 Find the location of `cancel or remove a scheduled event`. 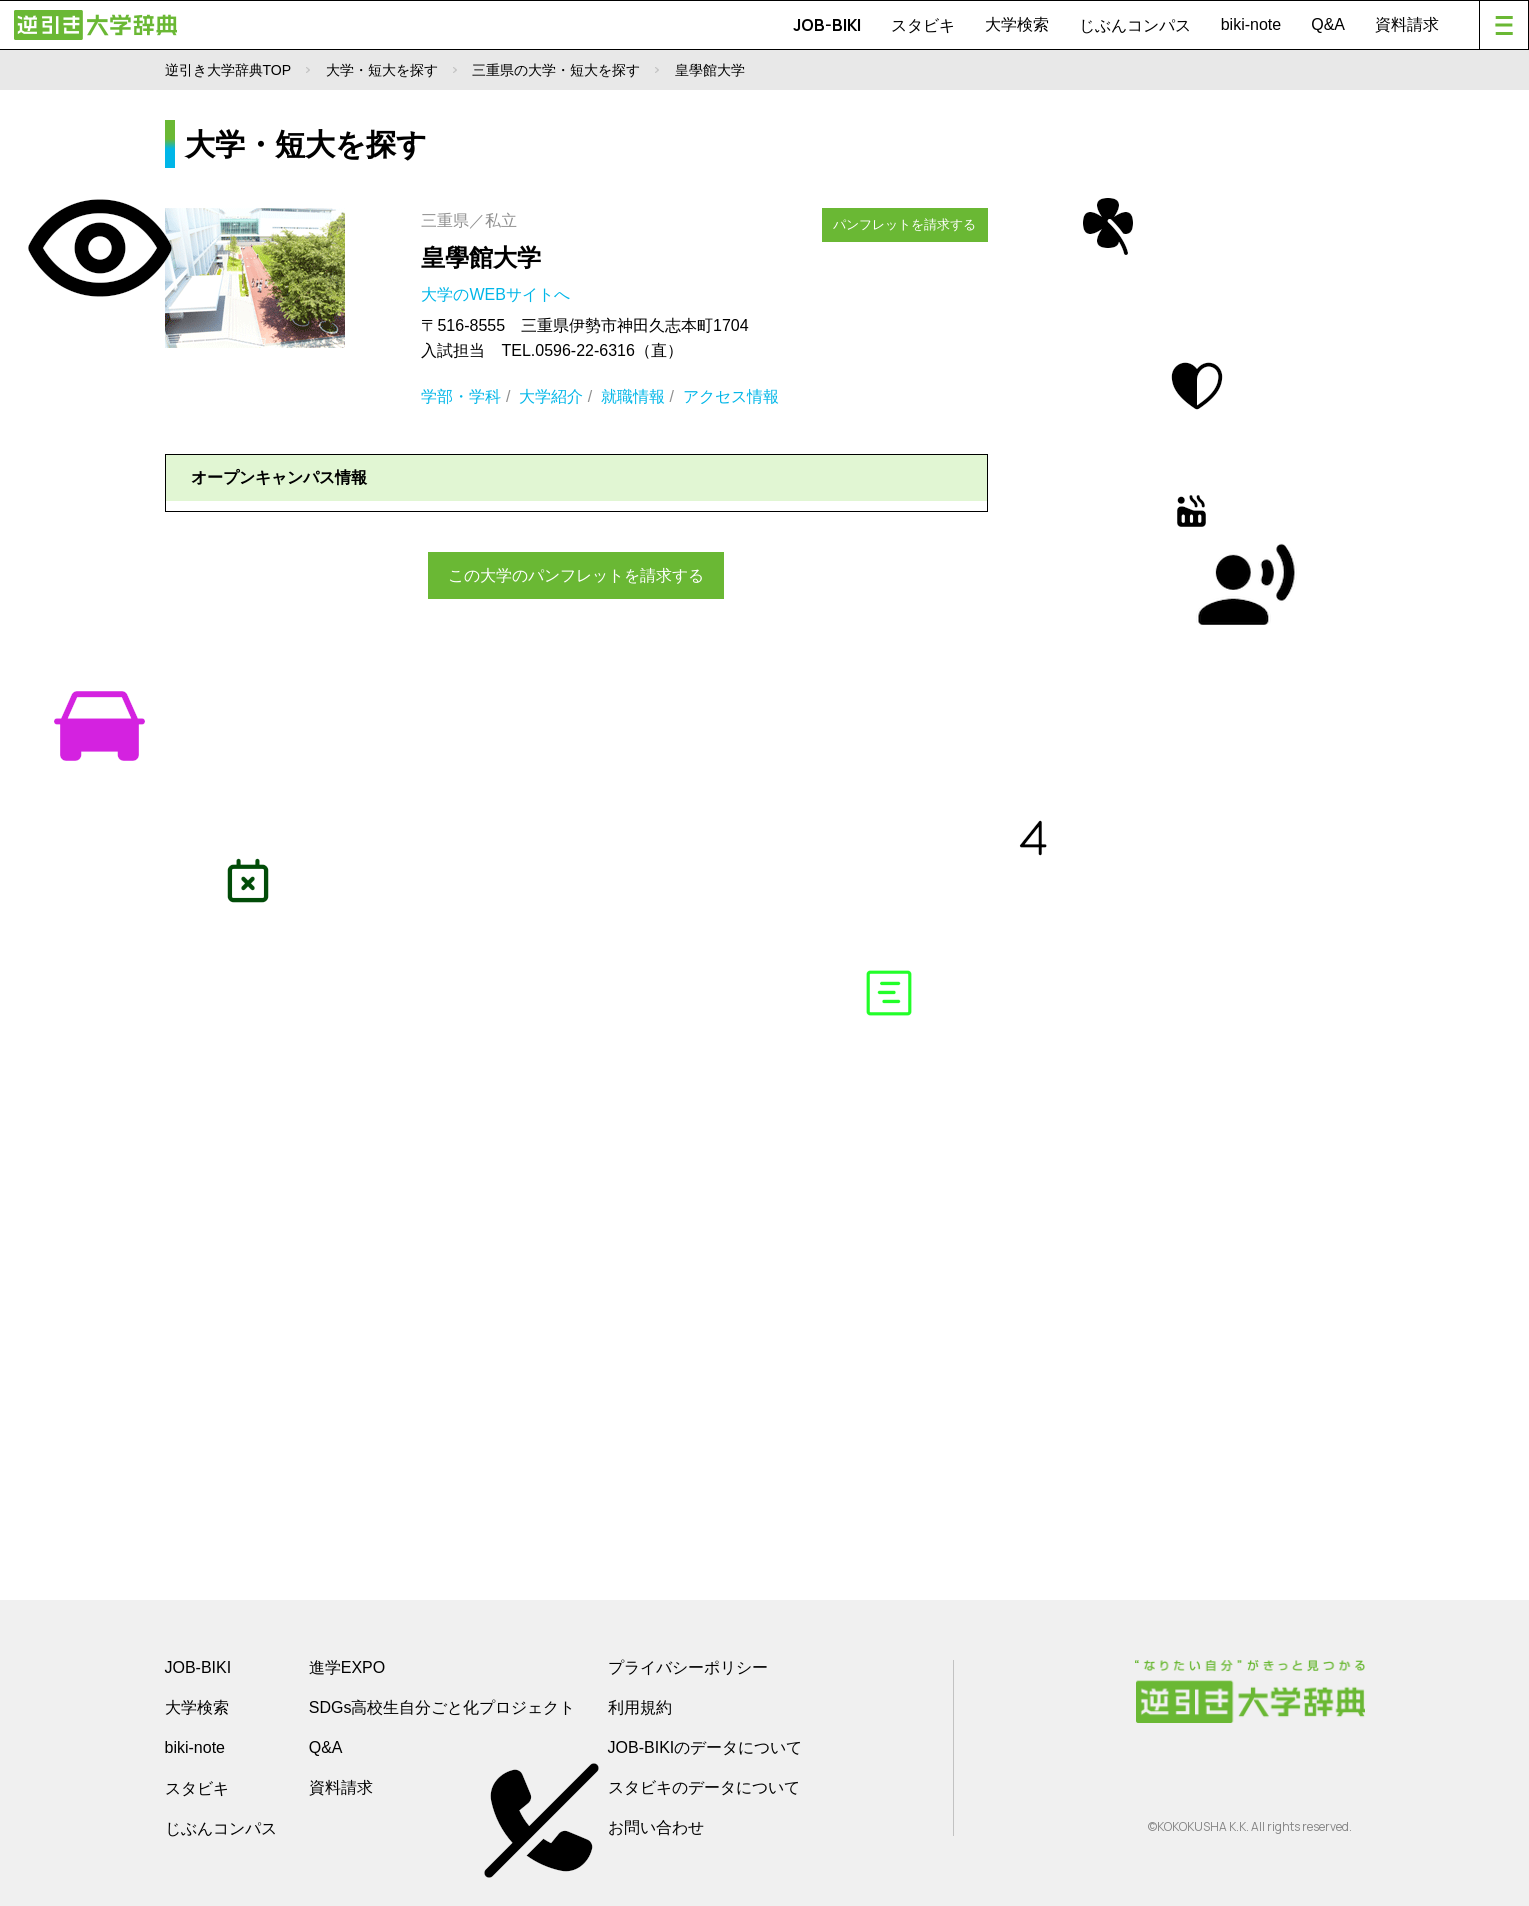

cancel or remove a scheduled event is located at coordinates (248, 882).